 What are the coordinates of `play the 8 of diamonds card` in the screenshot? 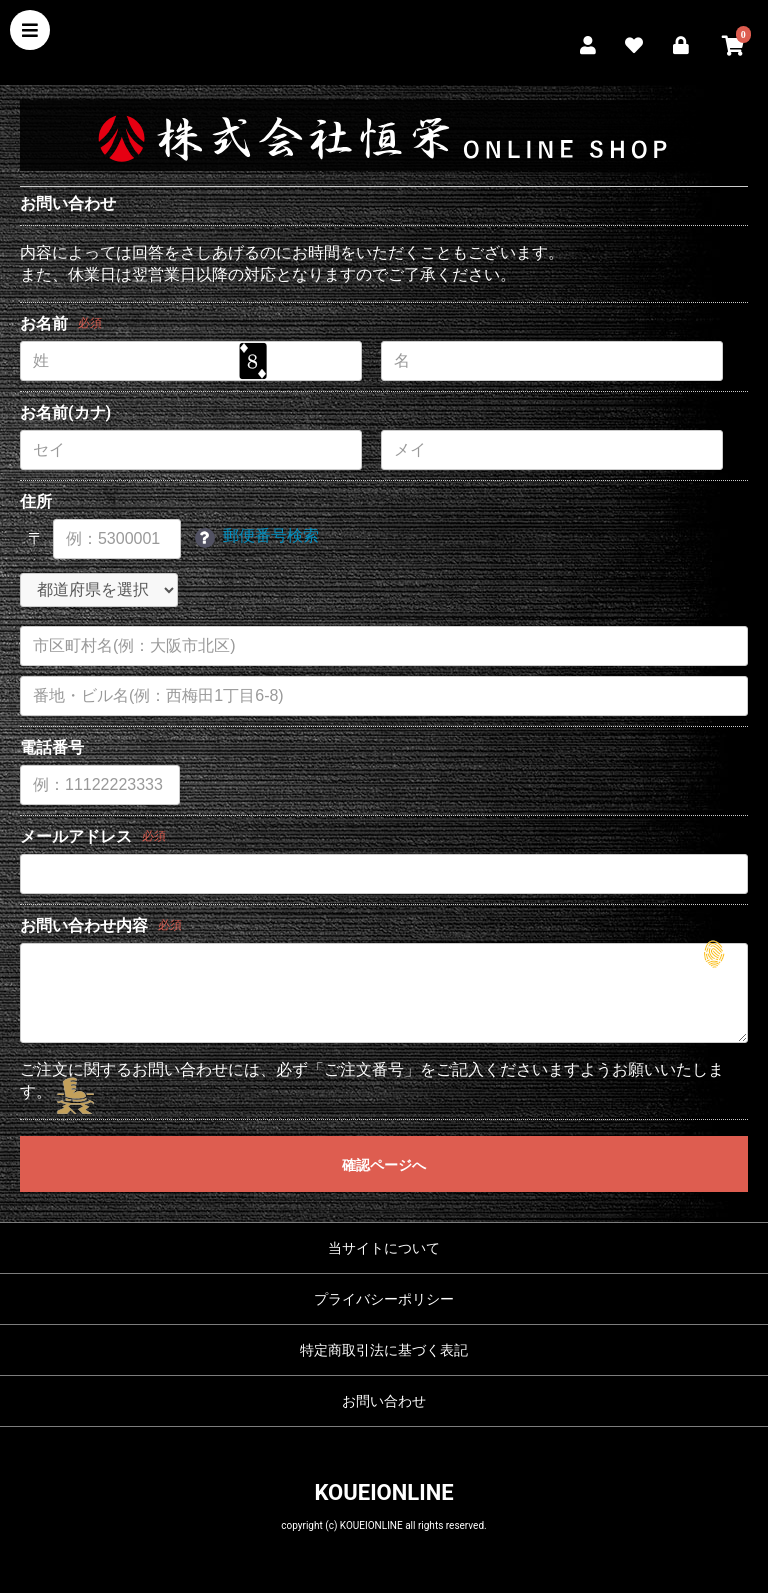 It's located at (253, 361).